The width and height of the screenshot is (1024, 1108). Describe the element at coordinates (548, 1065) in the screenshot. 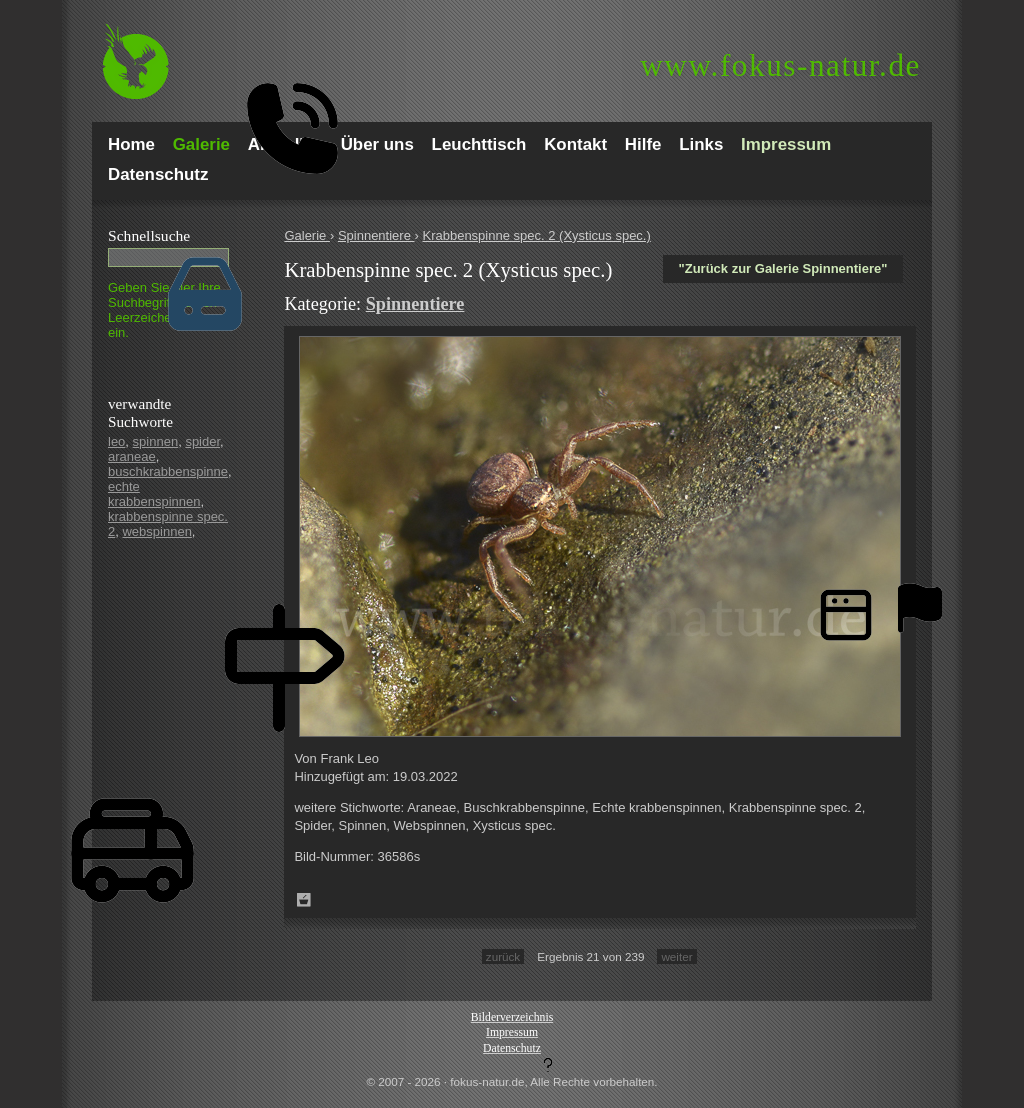

I see `access help or support` at that location.